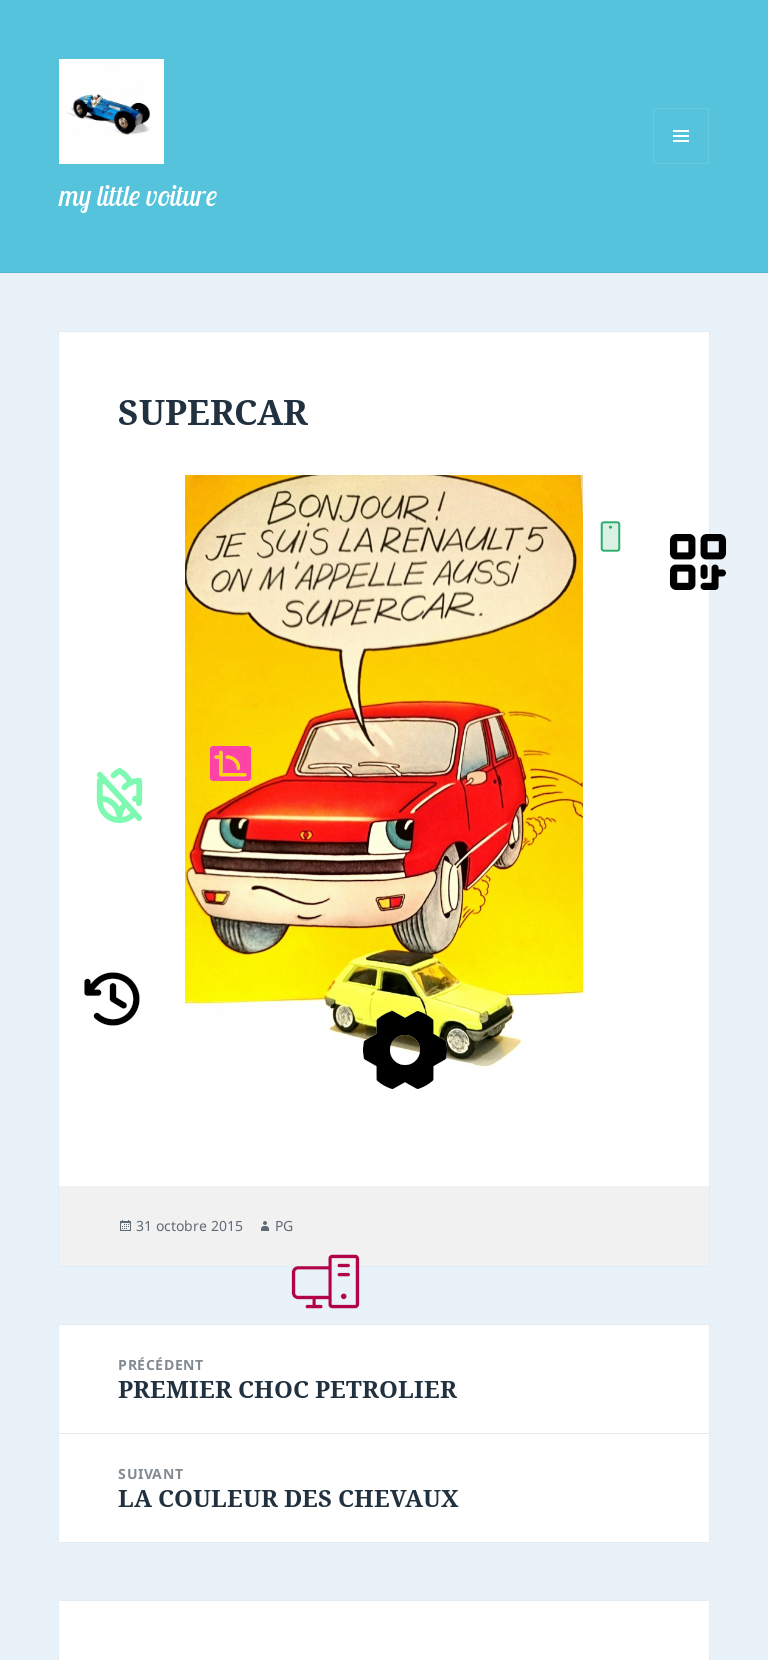  Describe the element at coordinates (113, 999) in the screenshot. I see `view history or recent activity` at that location.